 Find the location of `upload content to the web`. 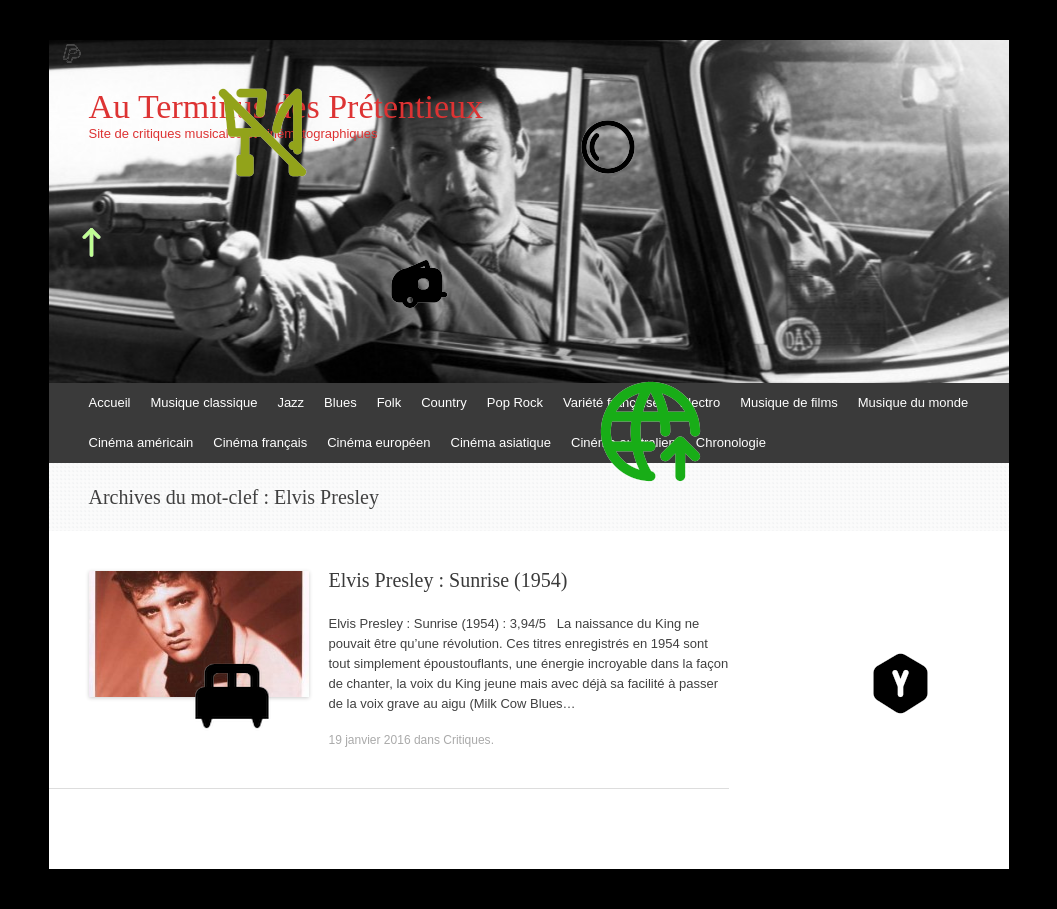

upload content to the web is located at coordinates (650, 431).